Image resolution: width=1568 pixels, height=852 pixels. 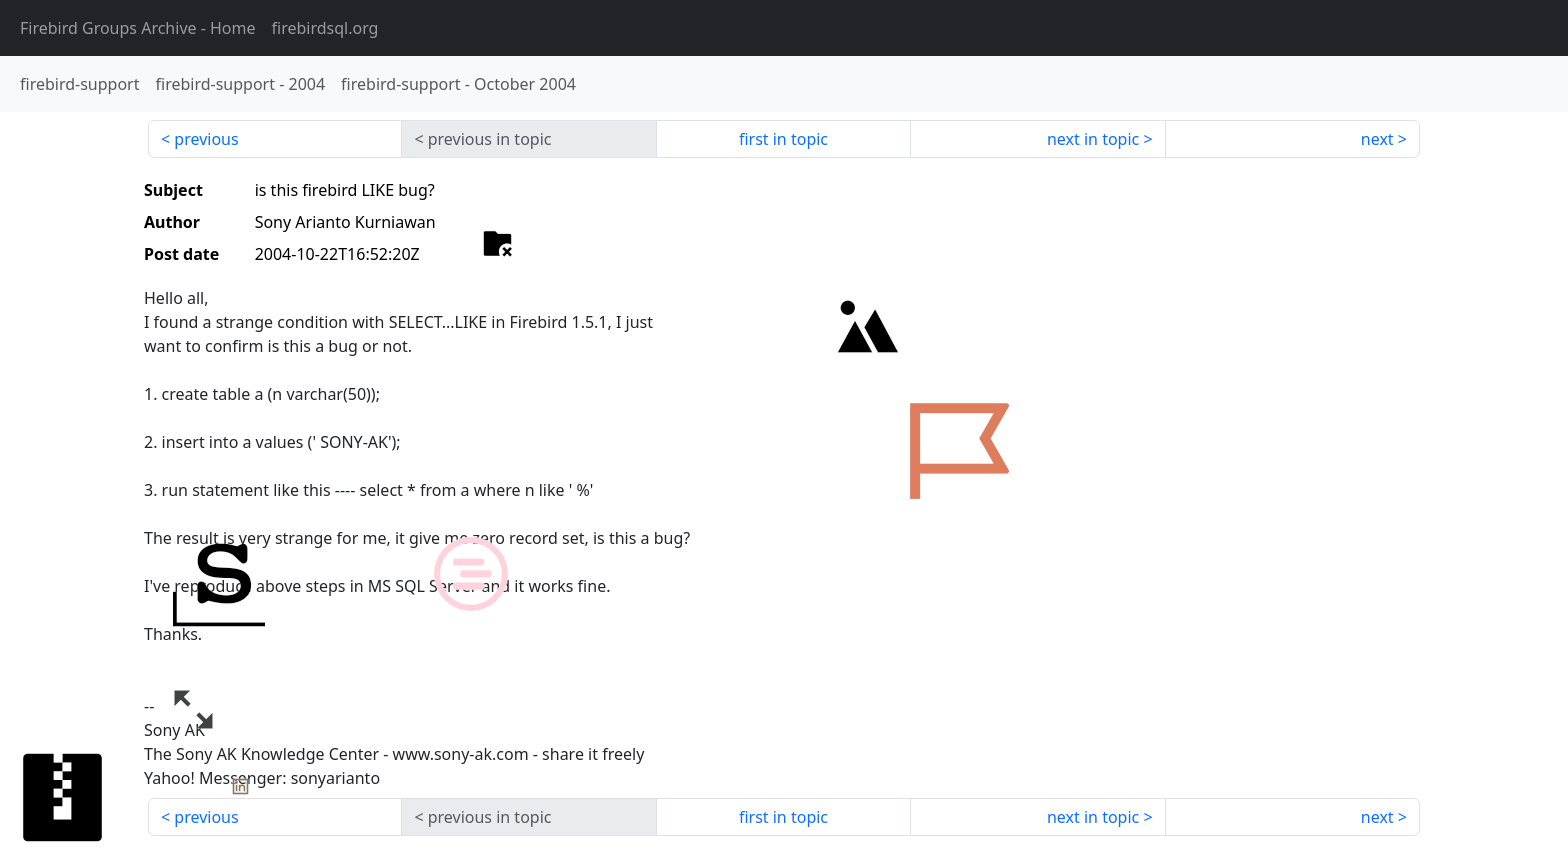 What do you see at coordinates (866, 326) in the screenshot?
I see `switch to landscape photo mode` at bounding box center [866, 326].